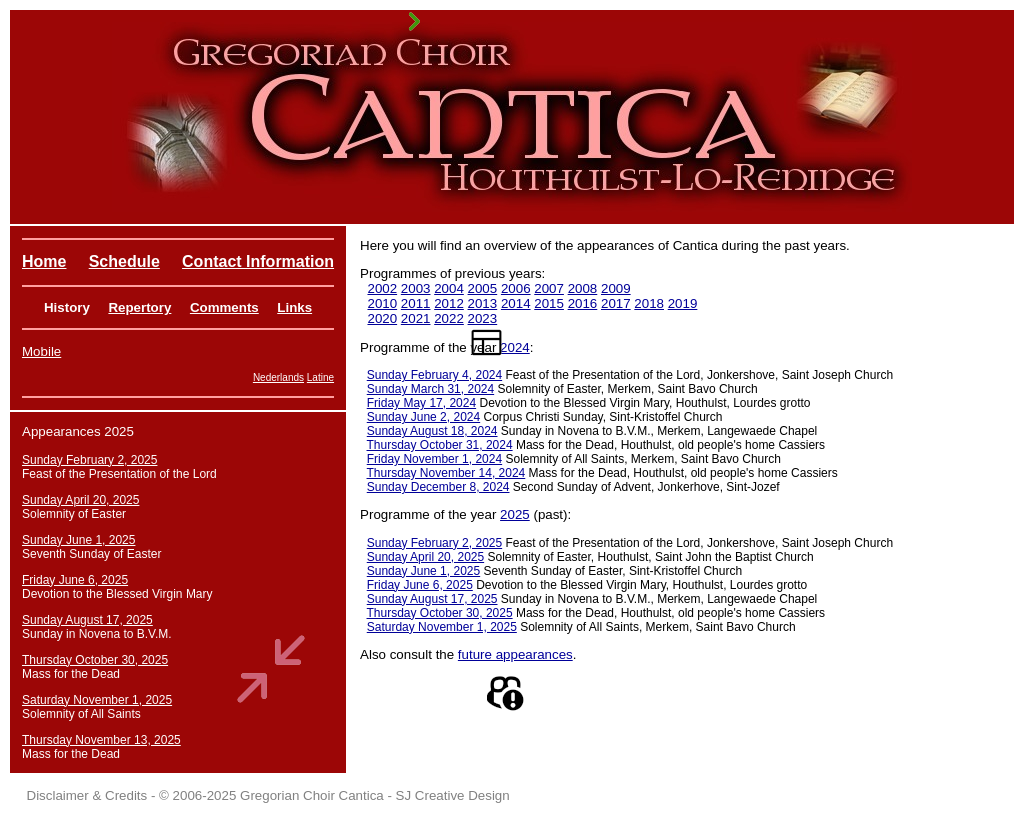  I want to click on indicates a warning or issue with GitHub Copilot, so click(505, 692).